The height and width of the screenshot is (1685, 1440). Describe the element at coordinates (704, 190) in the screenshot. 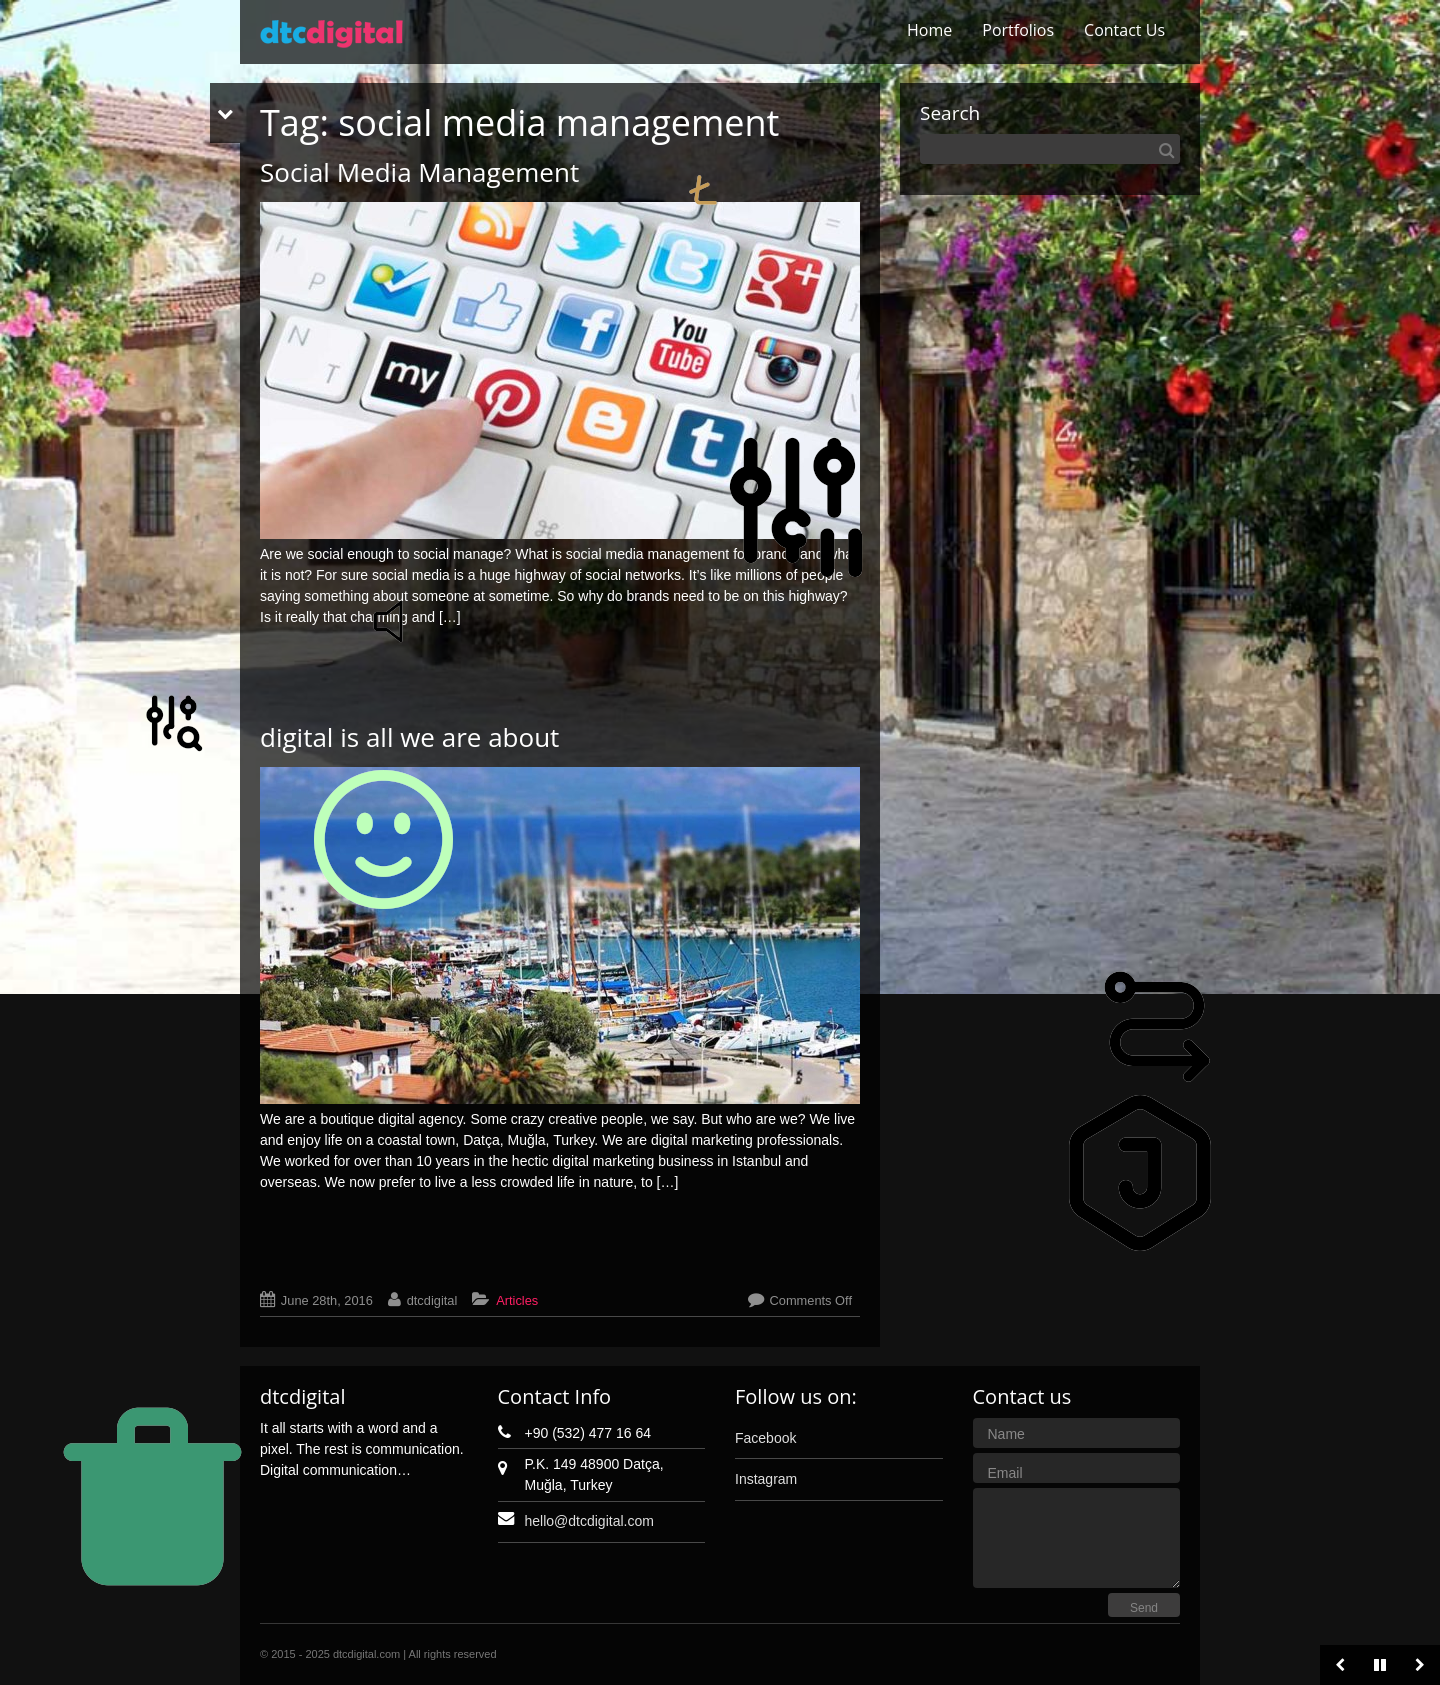

I see `view litecoin balance or wallet` at that location.